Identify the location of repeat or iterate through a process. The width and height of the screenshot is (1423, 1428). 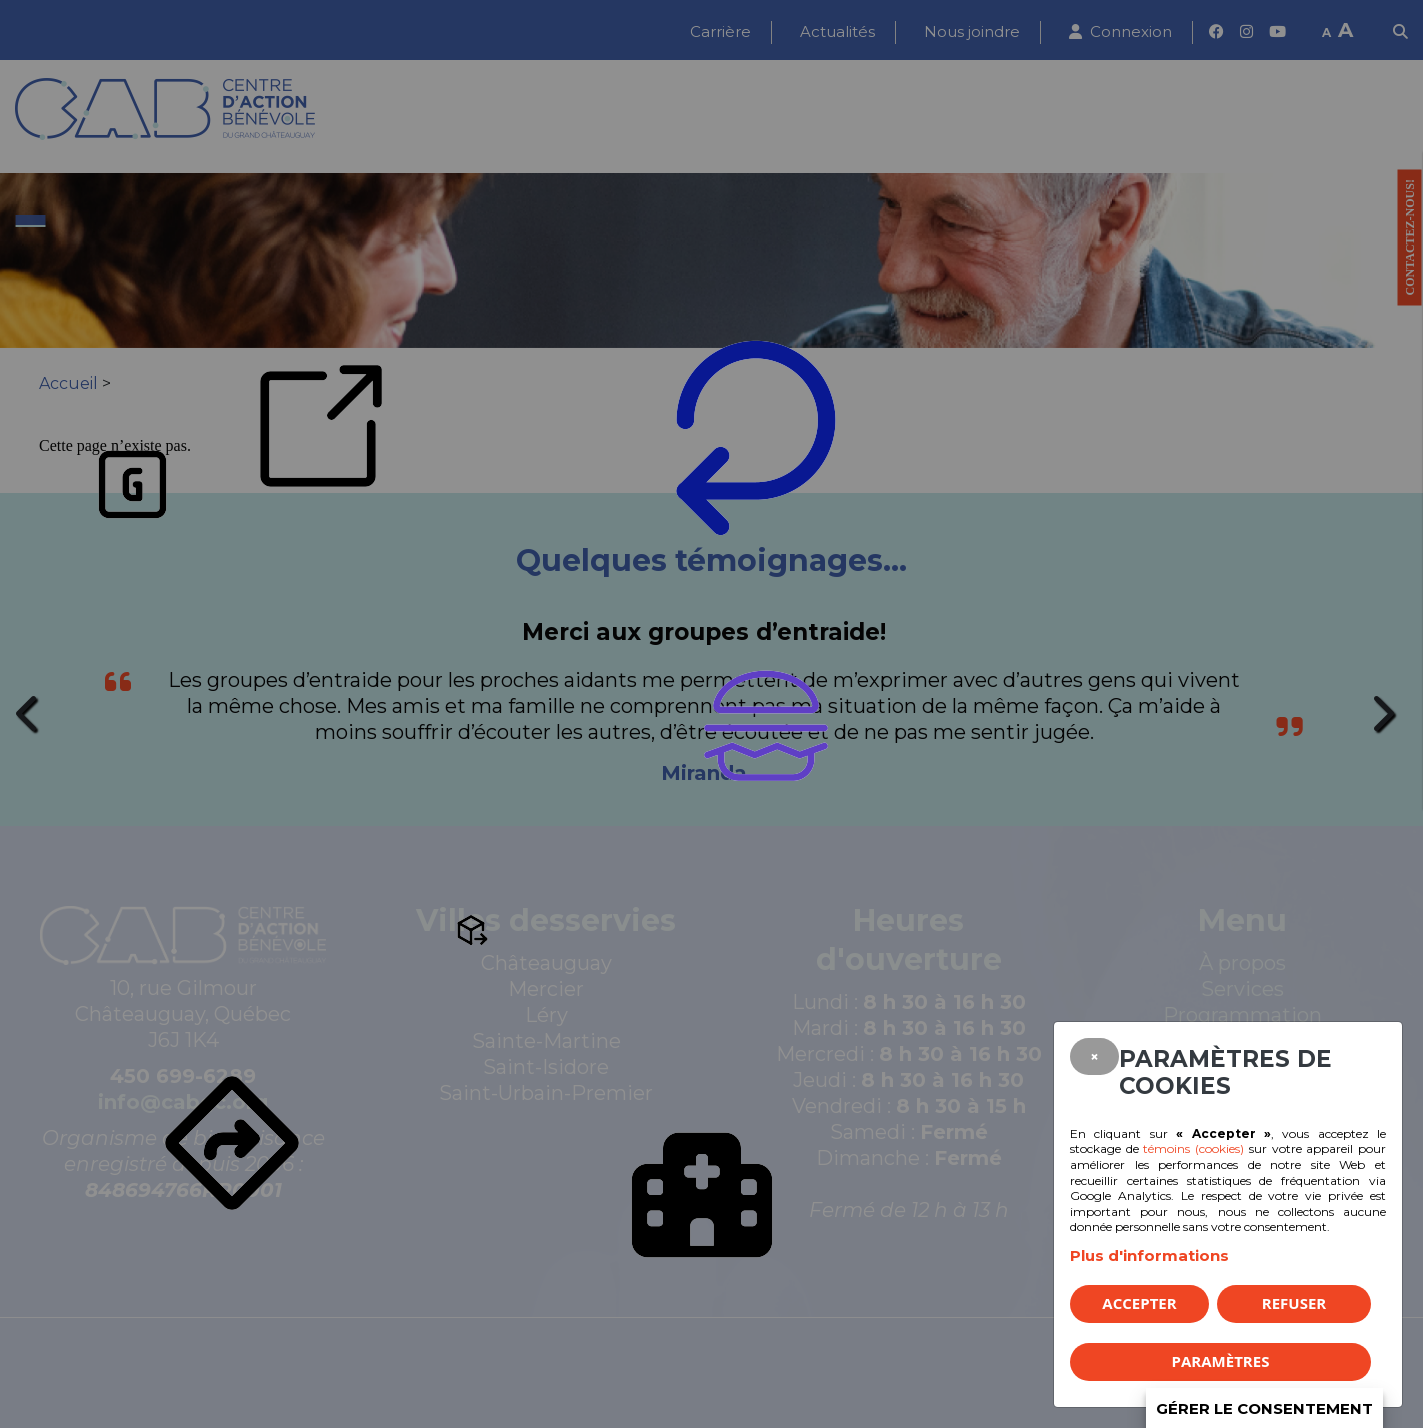
(756, 438).